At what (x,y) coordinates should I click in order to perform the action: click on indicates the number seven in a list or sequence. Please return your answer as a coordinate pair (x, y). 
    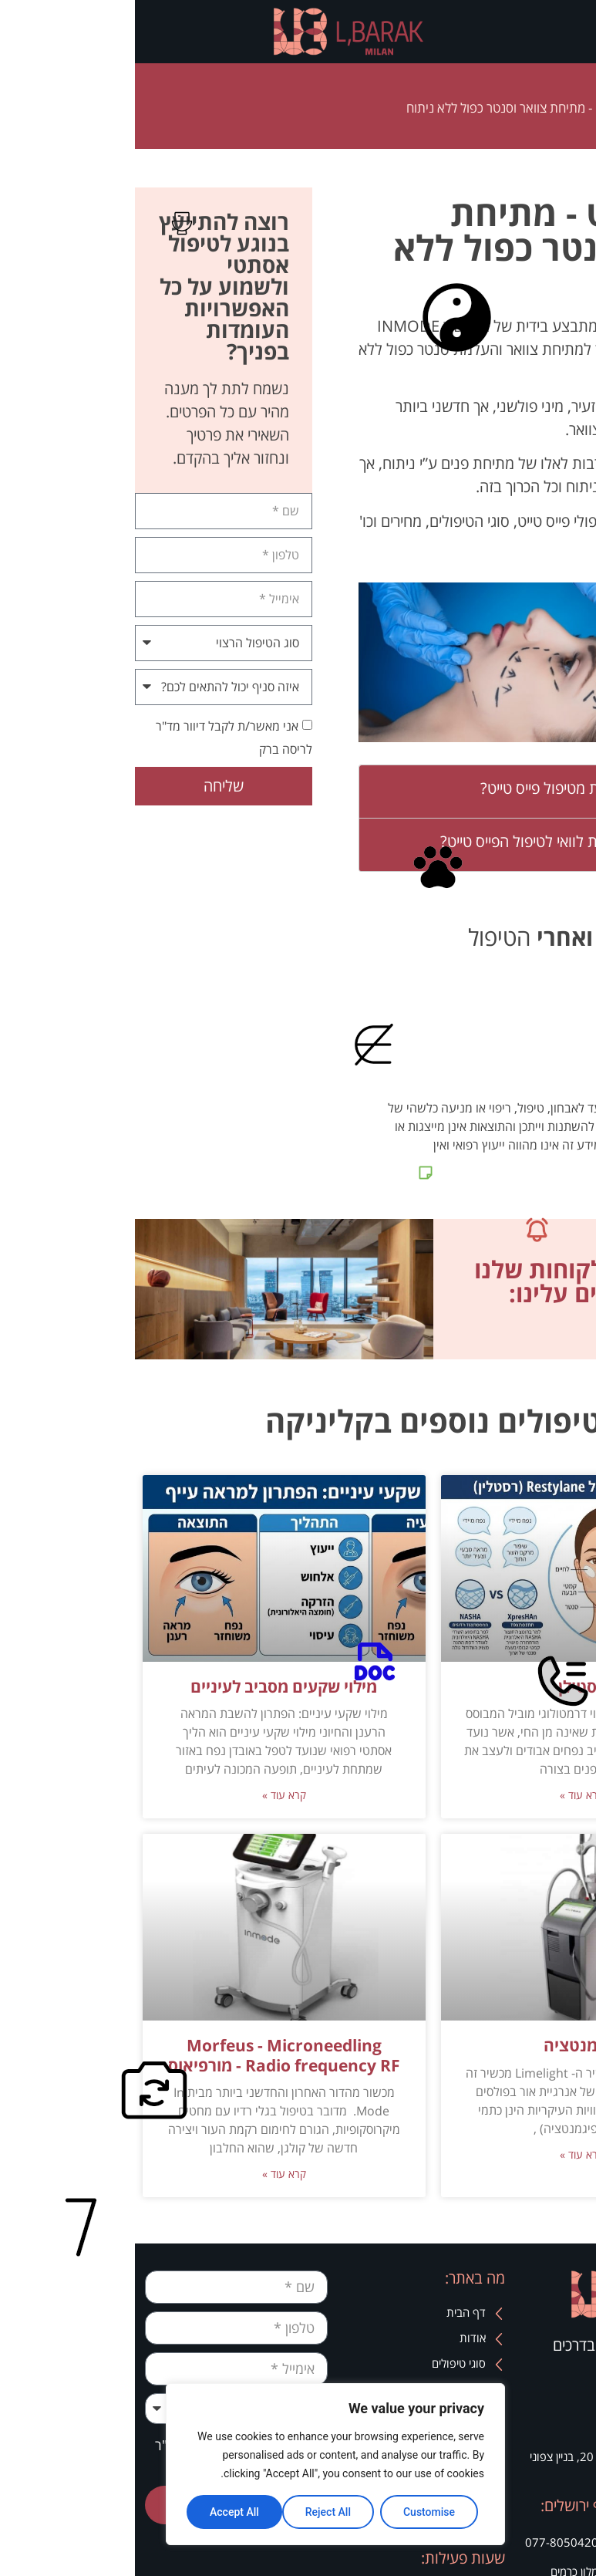
    Looking at the image, I should click on (81, 2227).